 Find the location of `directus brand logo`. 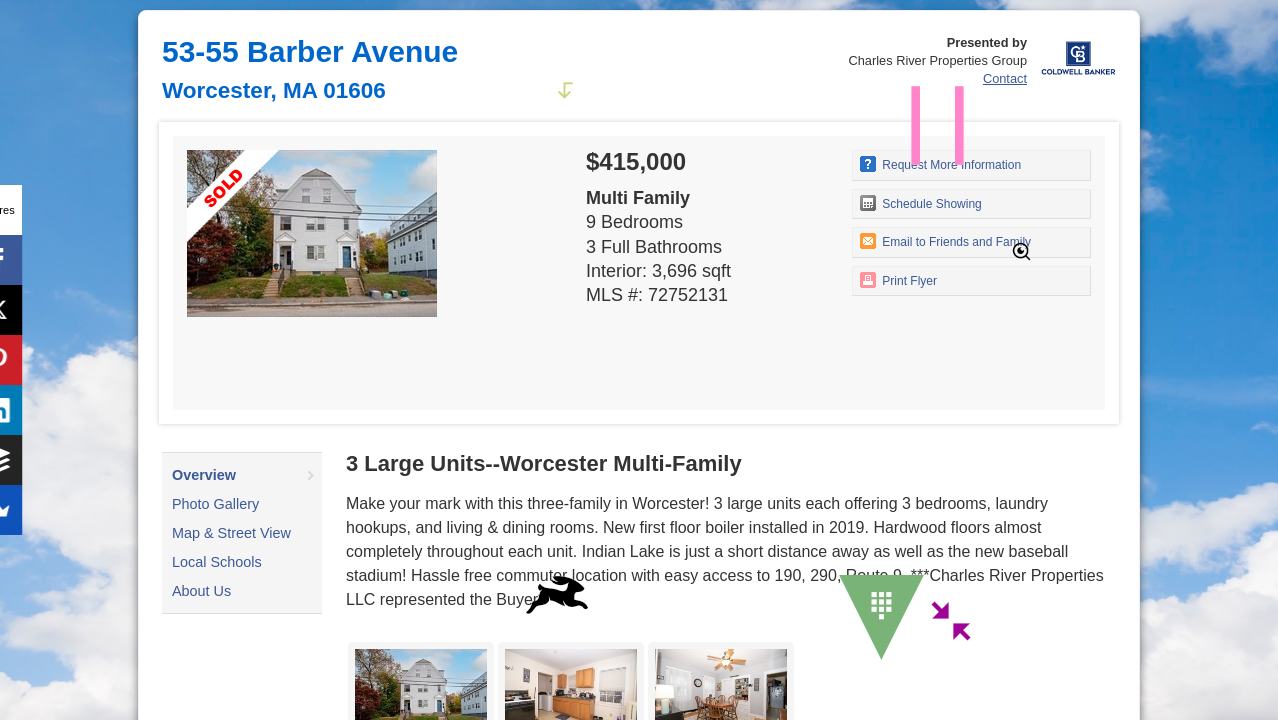

directus brand logo is located at coordinates (557, 595).